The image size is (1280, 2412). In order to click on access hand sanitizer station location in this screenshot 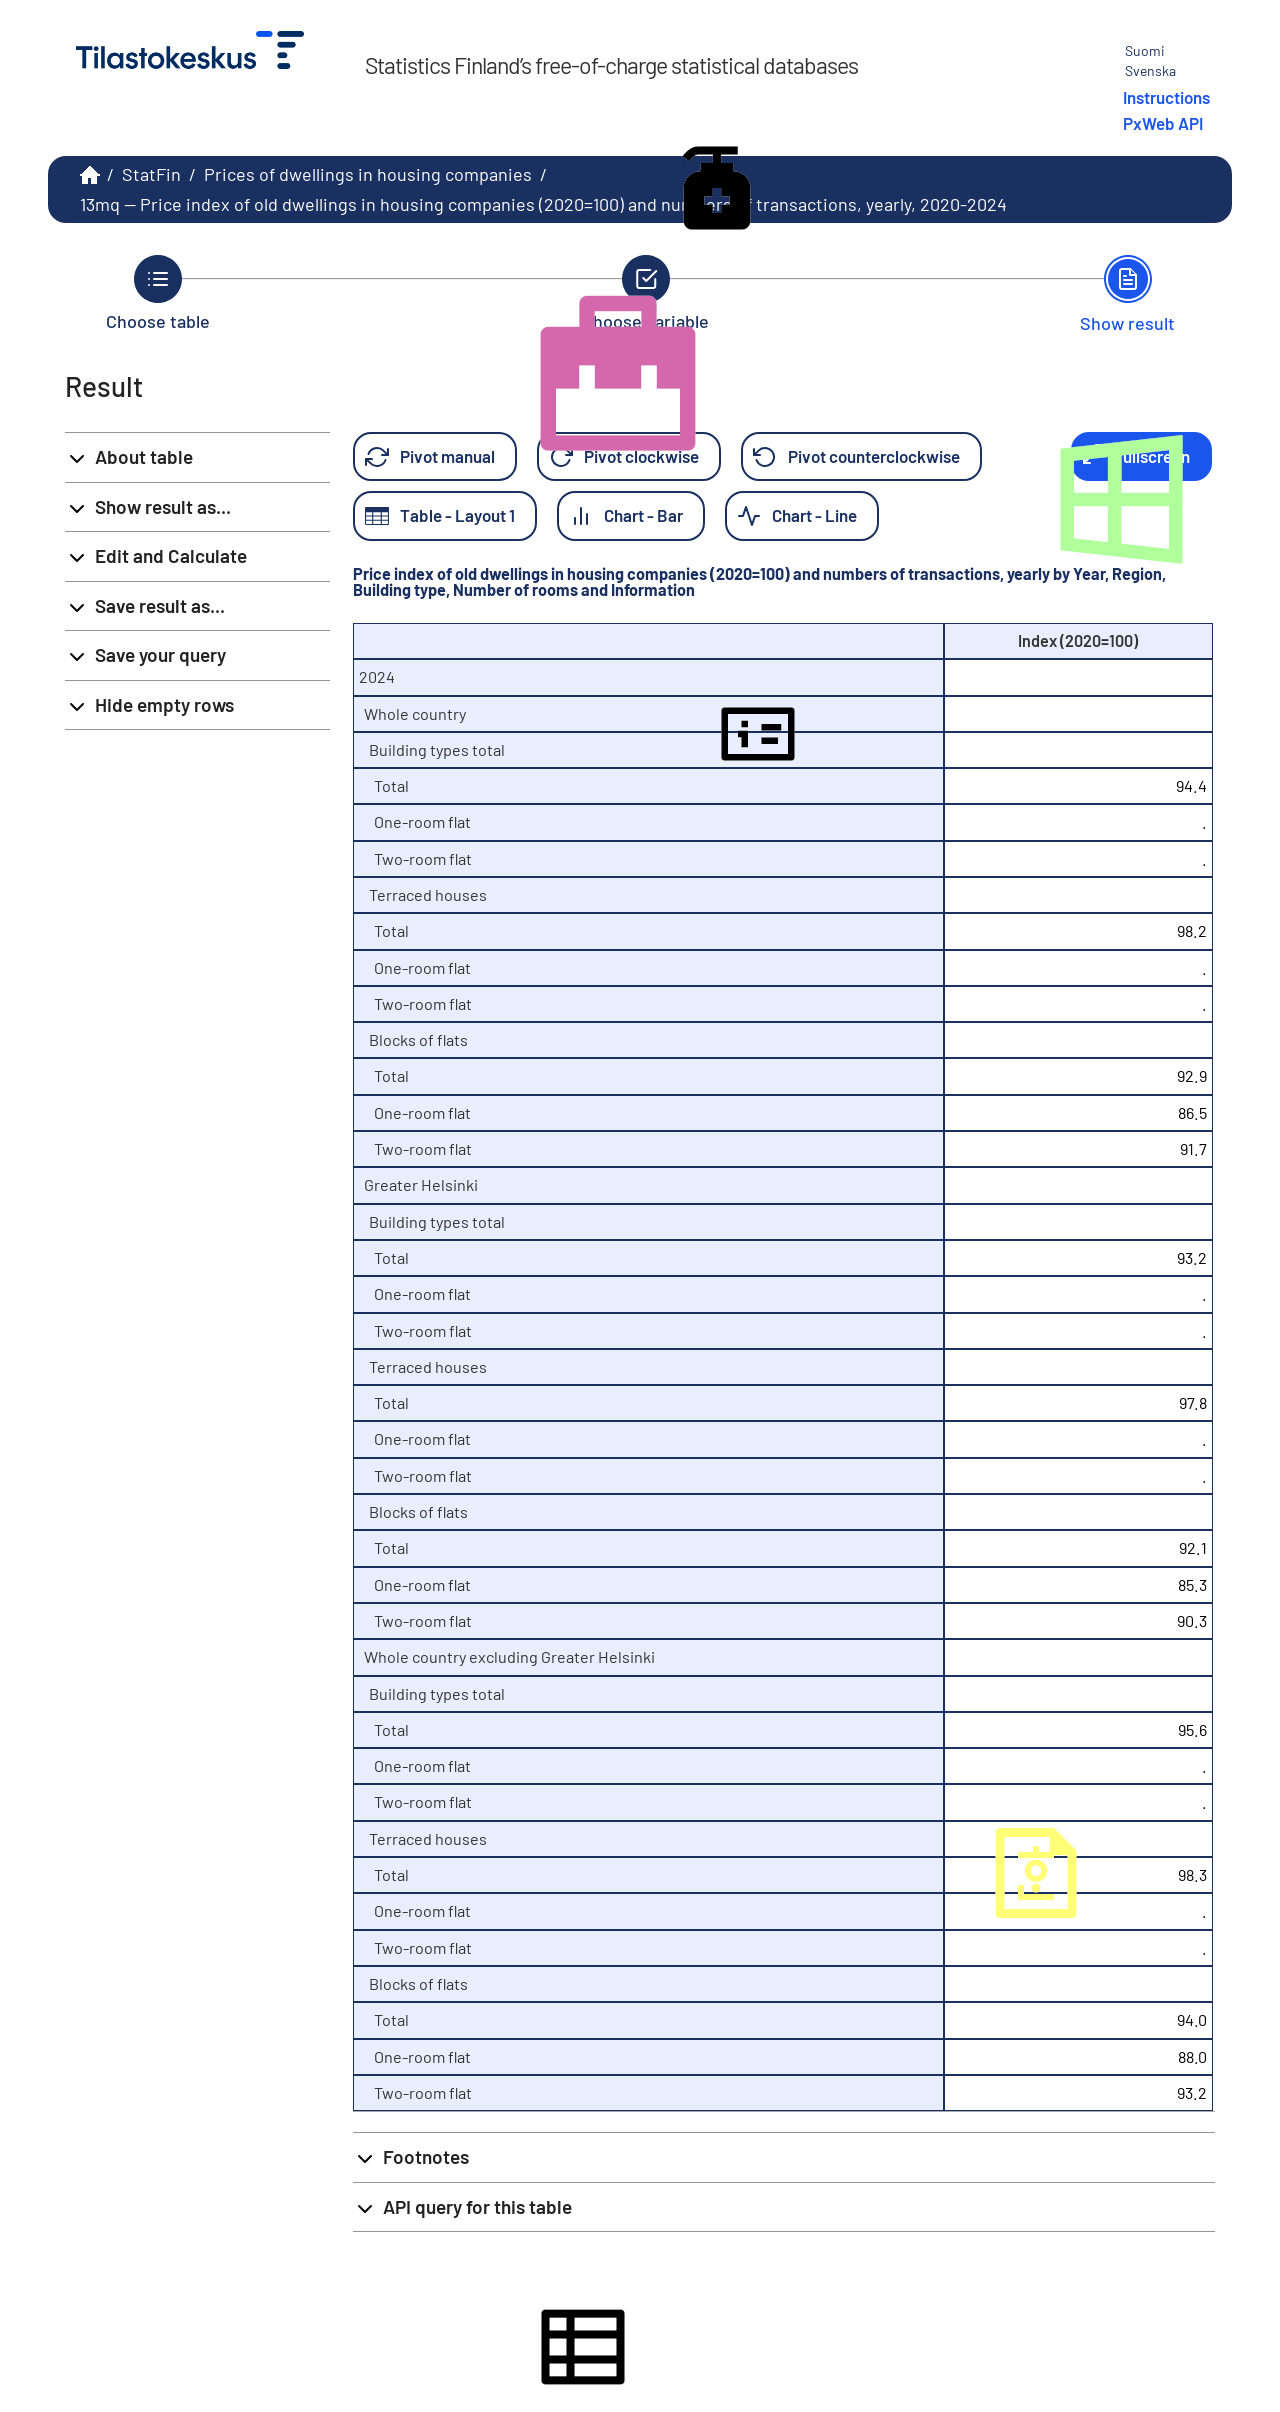, I will do `click(717, 188)`.